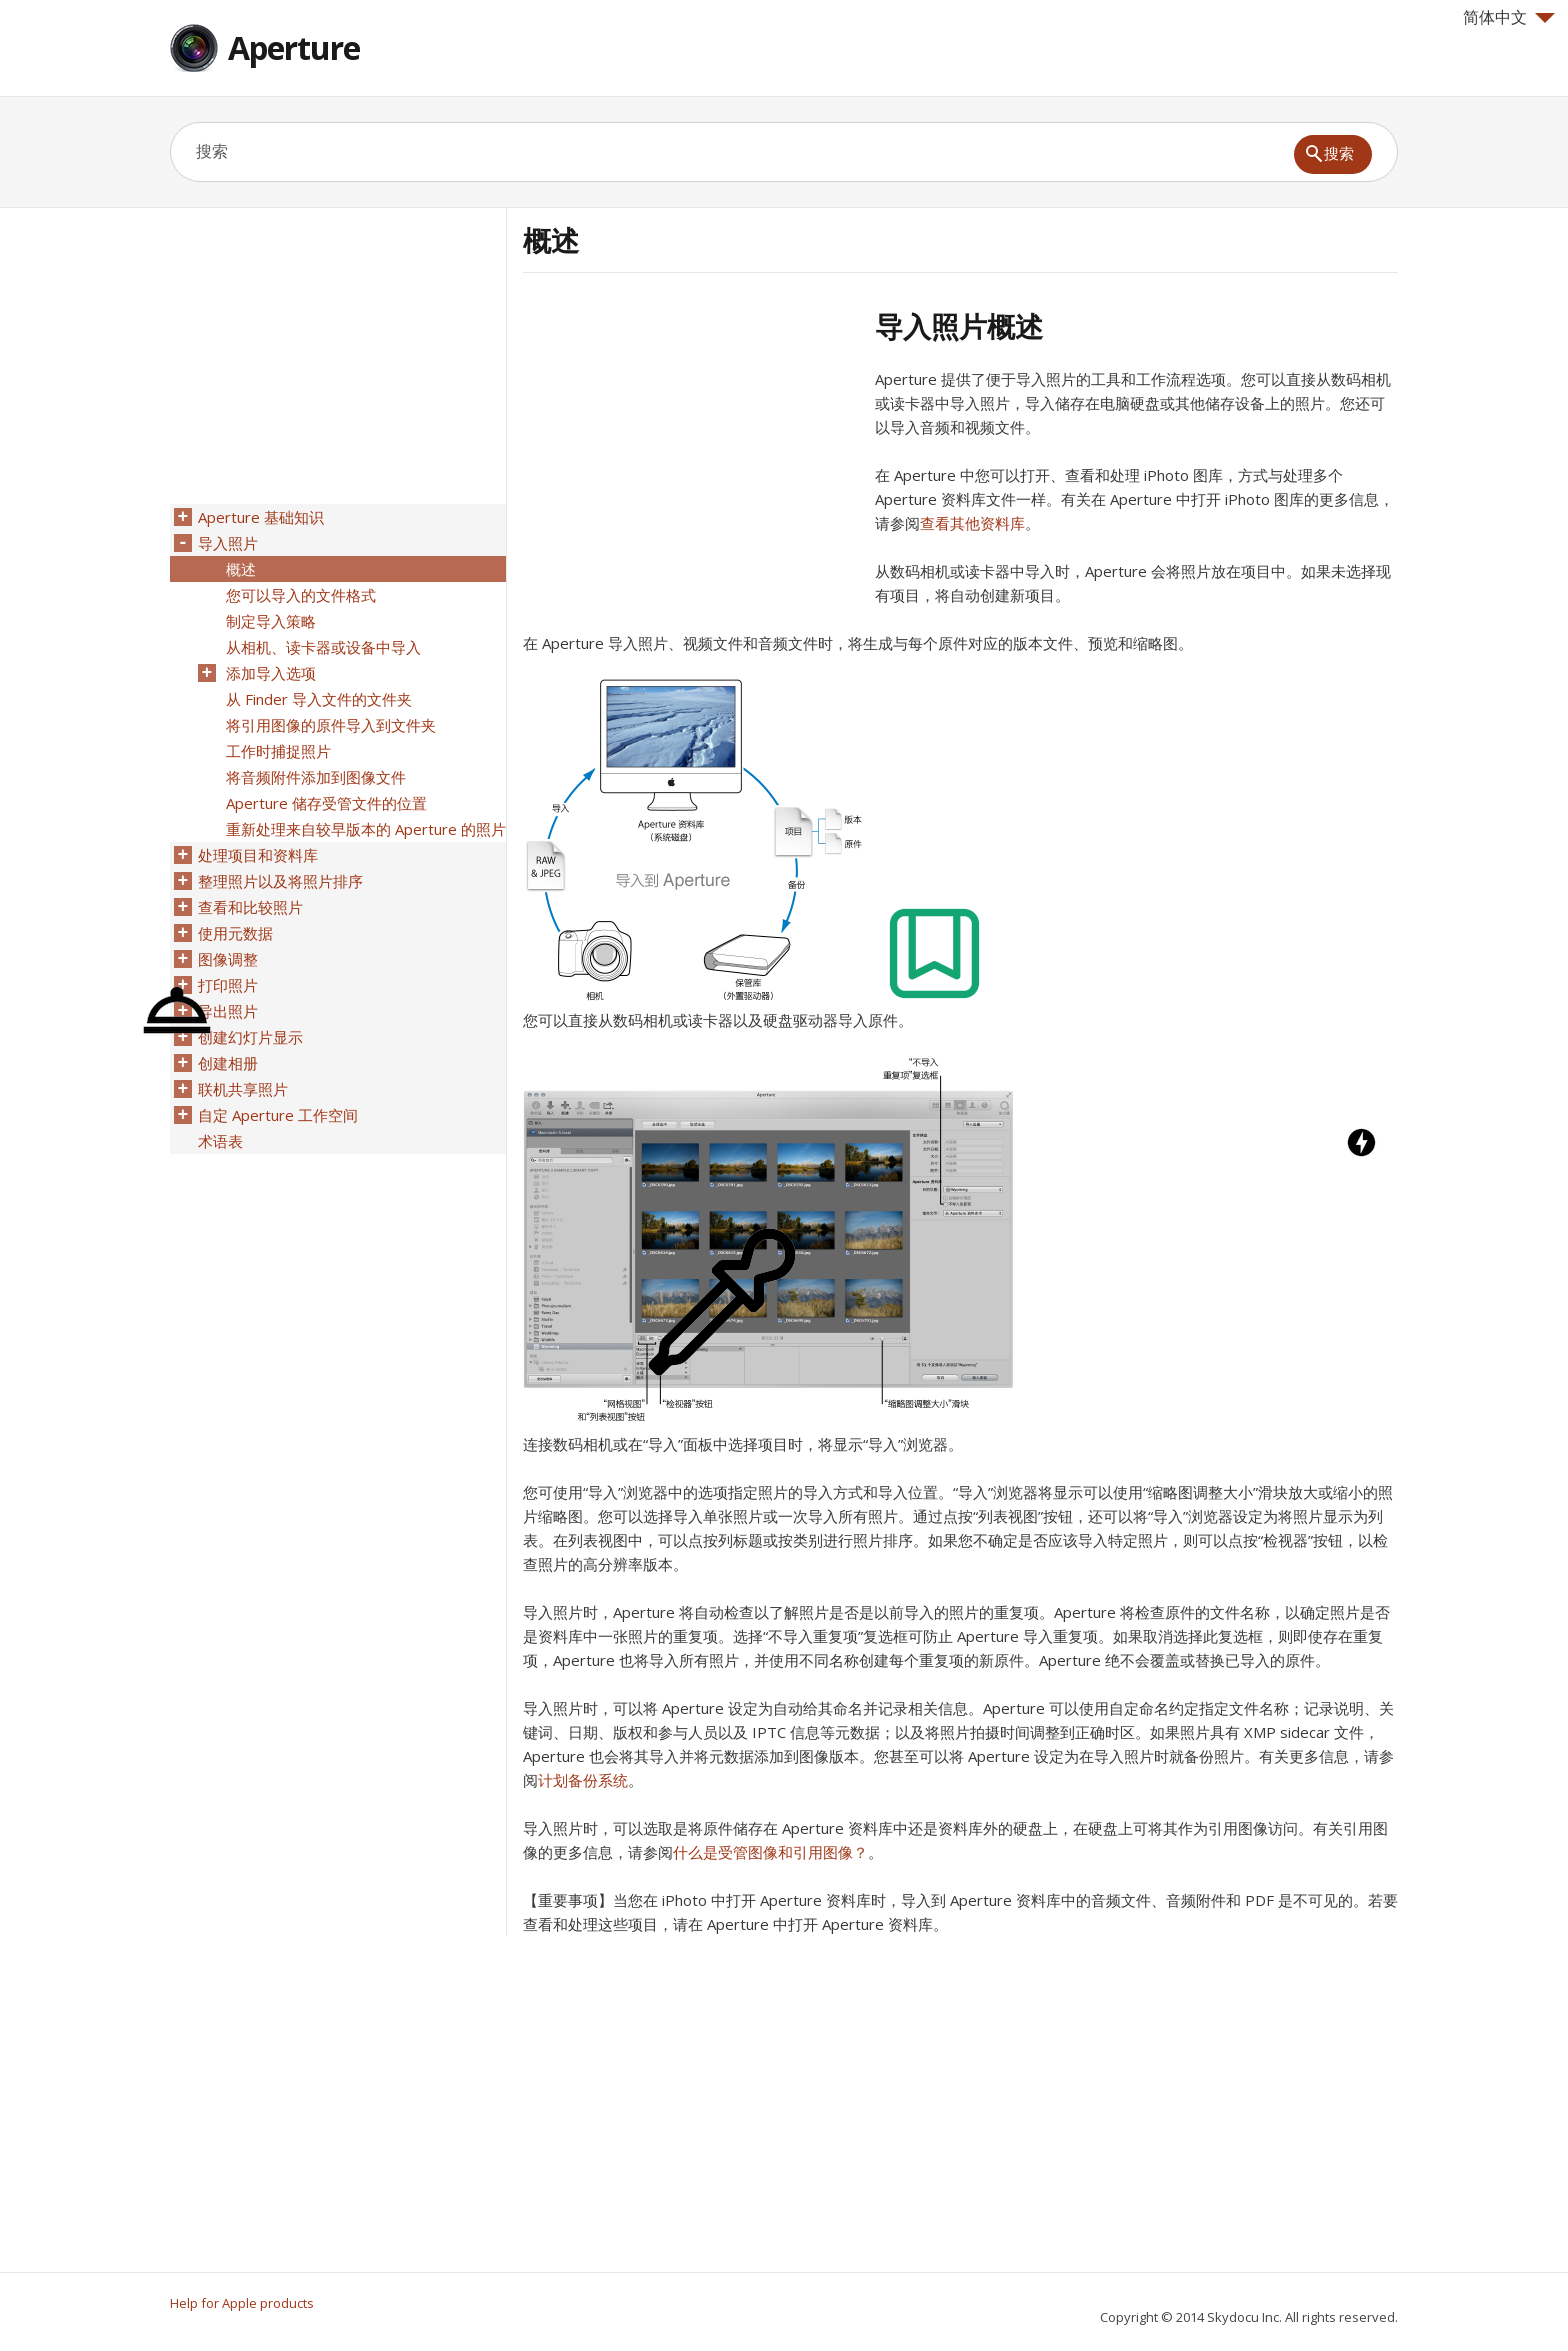  What do you see at coordinates (1361, 1142) in the screenshot?
I see `indicates offline mode or cached content available` at bounding box center [1361, 1142].